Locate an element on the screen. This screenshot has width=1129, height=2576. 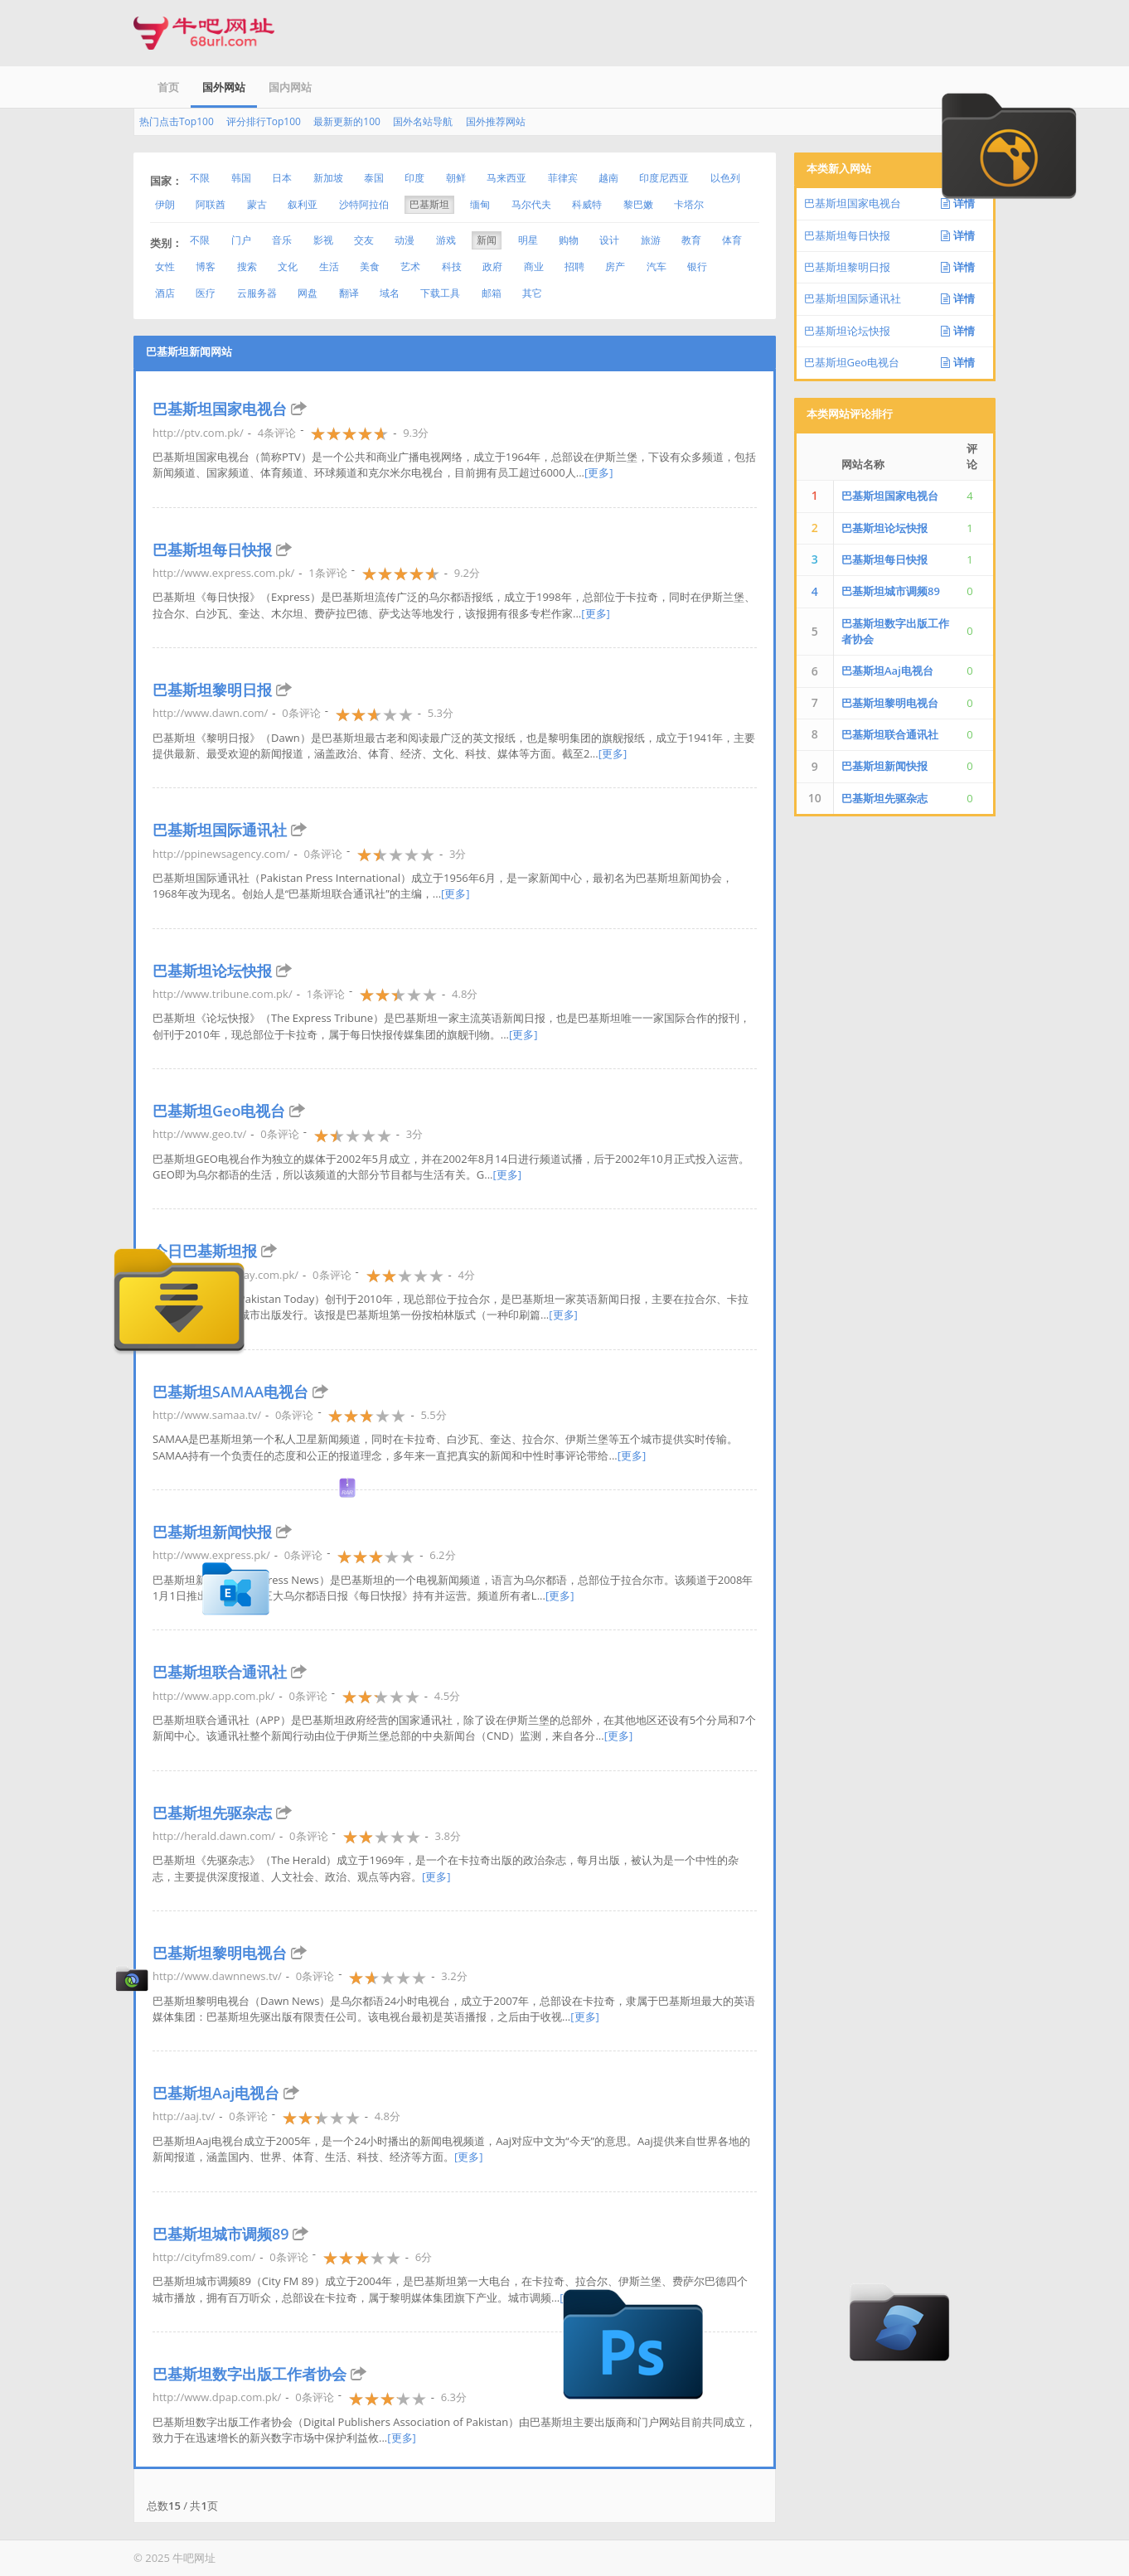
open folder containing adobe photoshop files is located at coordinates (632, 2348).